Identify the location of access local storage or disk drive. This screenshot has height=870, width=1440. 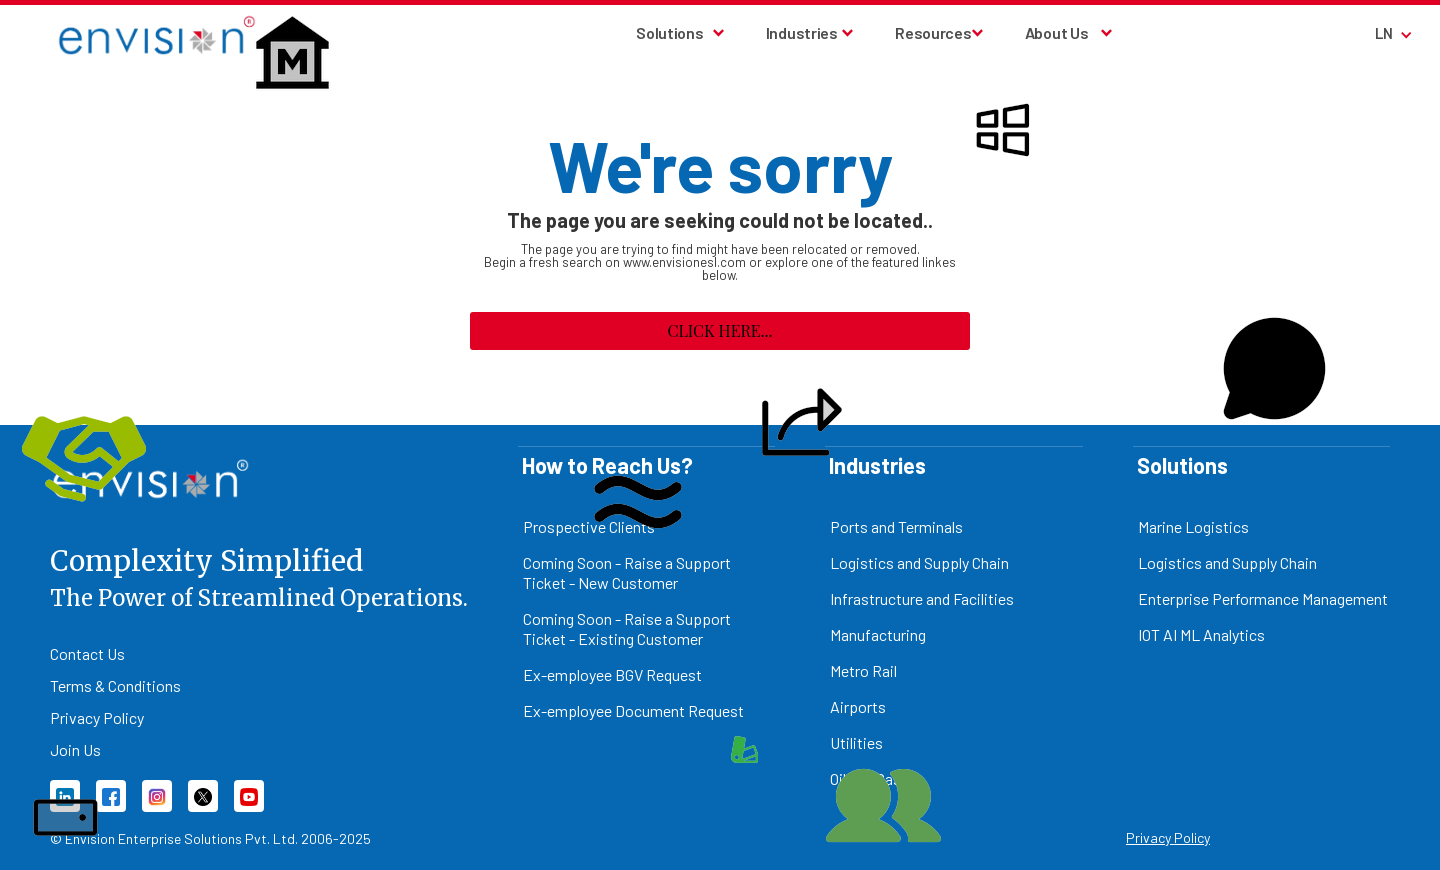
(65, 817).